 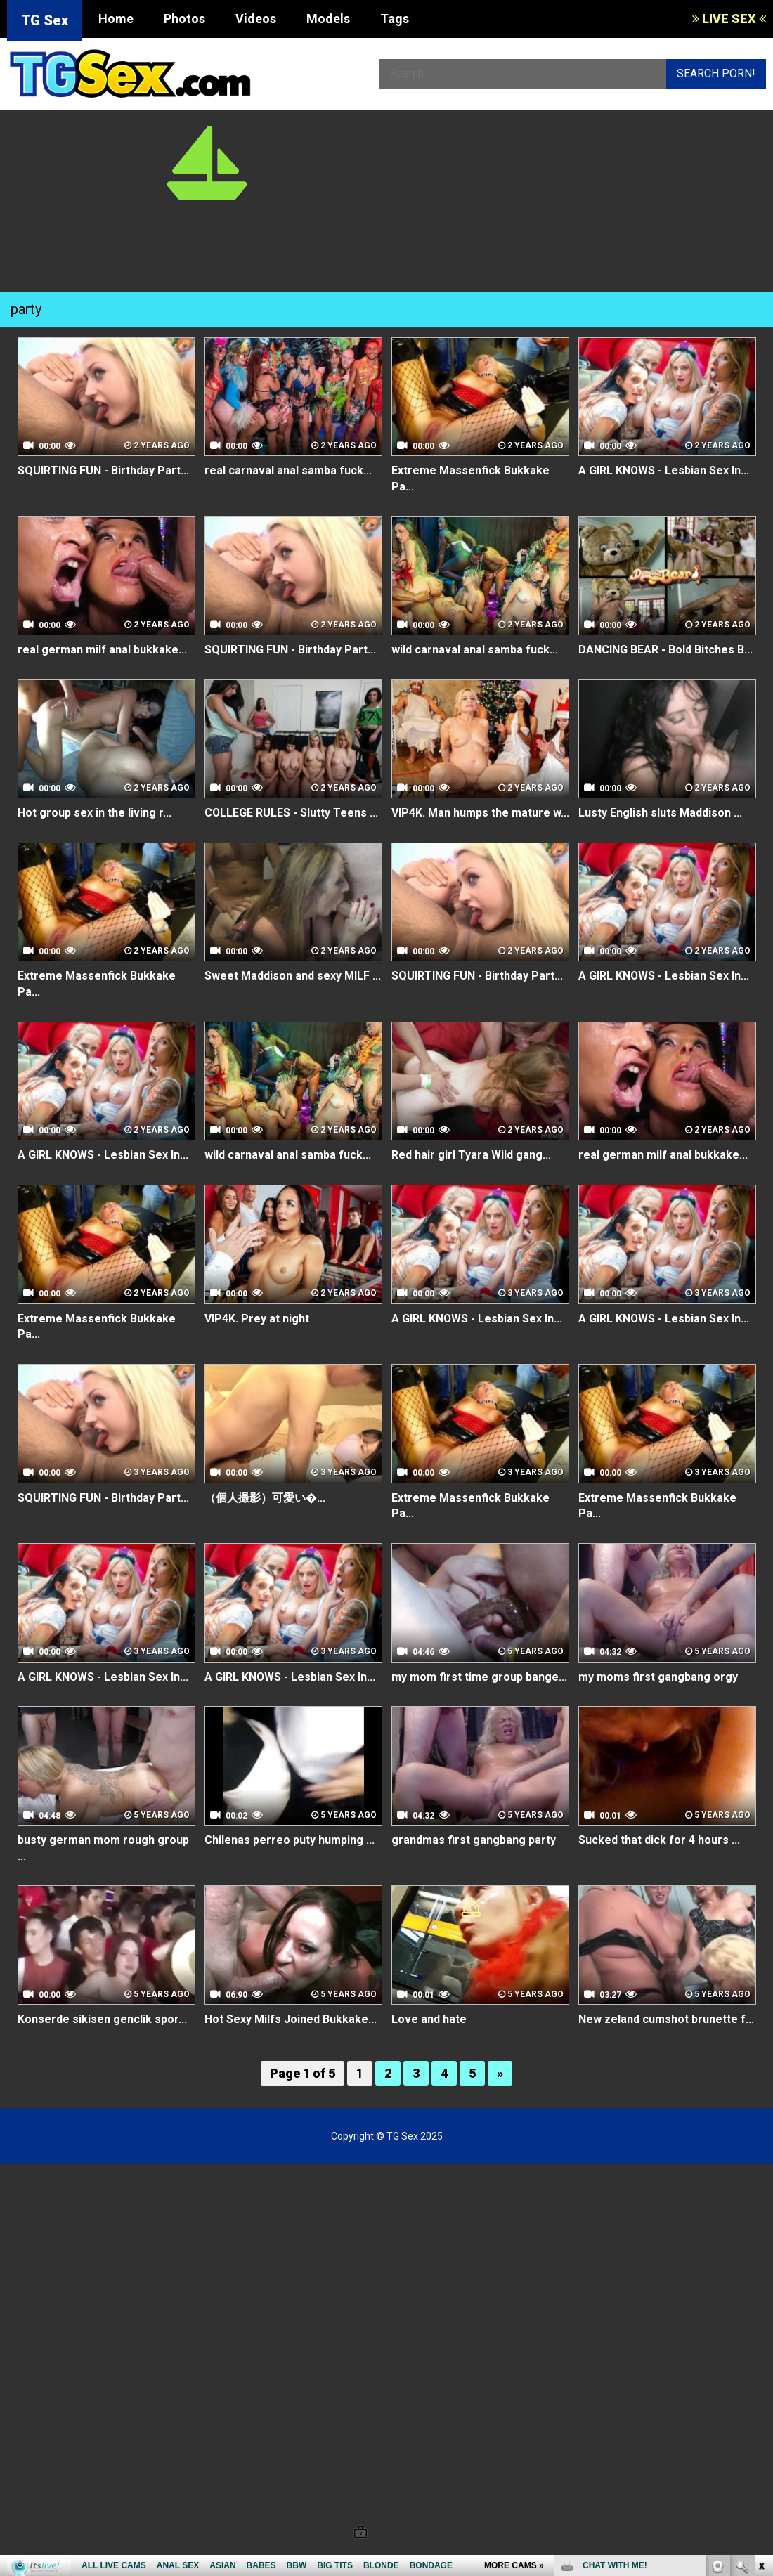 What do you see at coordinates (471, 1908) in the screenshot?
I see `emergency alert or warning notification` at bounding box center [471, 1908].